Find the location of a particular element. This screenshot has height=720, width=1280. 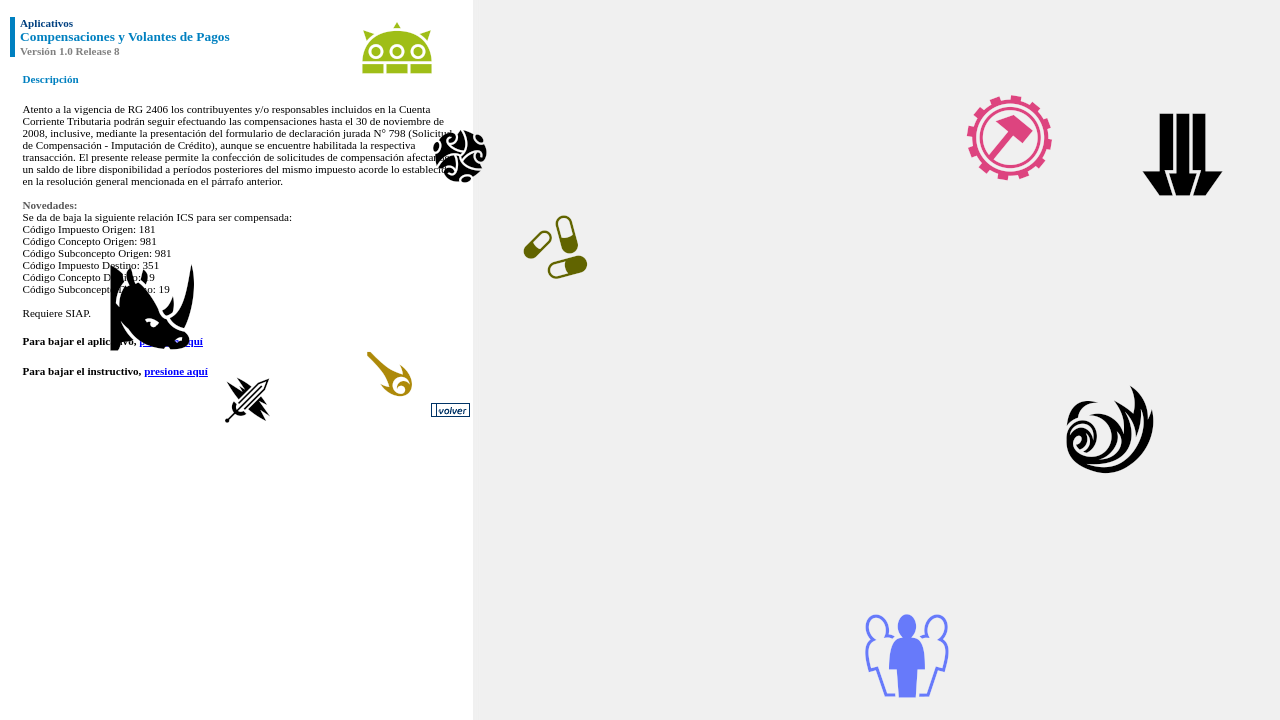

indicates a fire or flame spell with spin effect in a game is located at coordinates (1110, 429).